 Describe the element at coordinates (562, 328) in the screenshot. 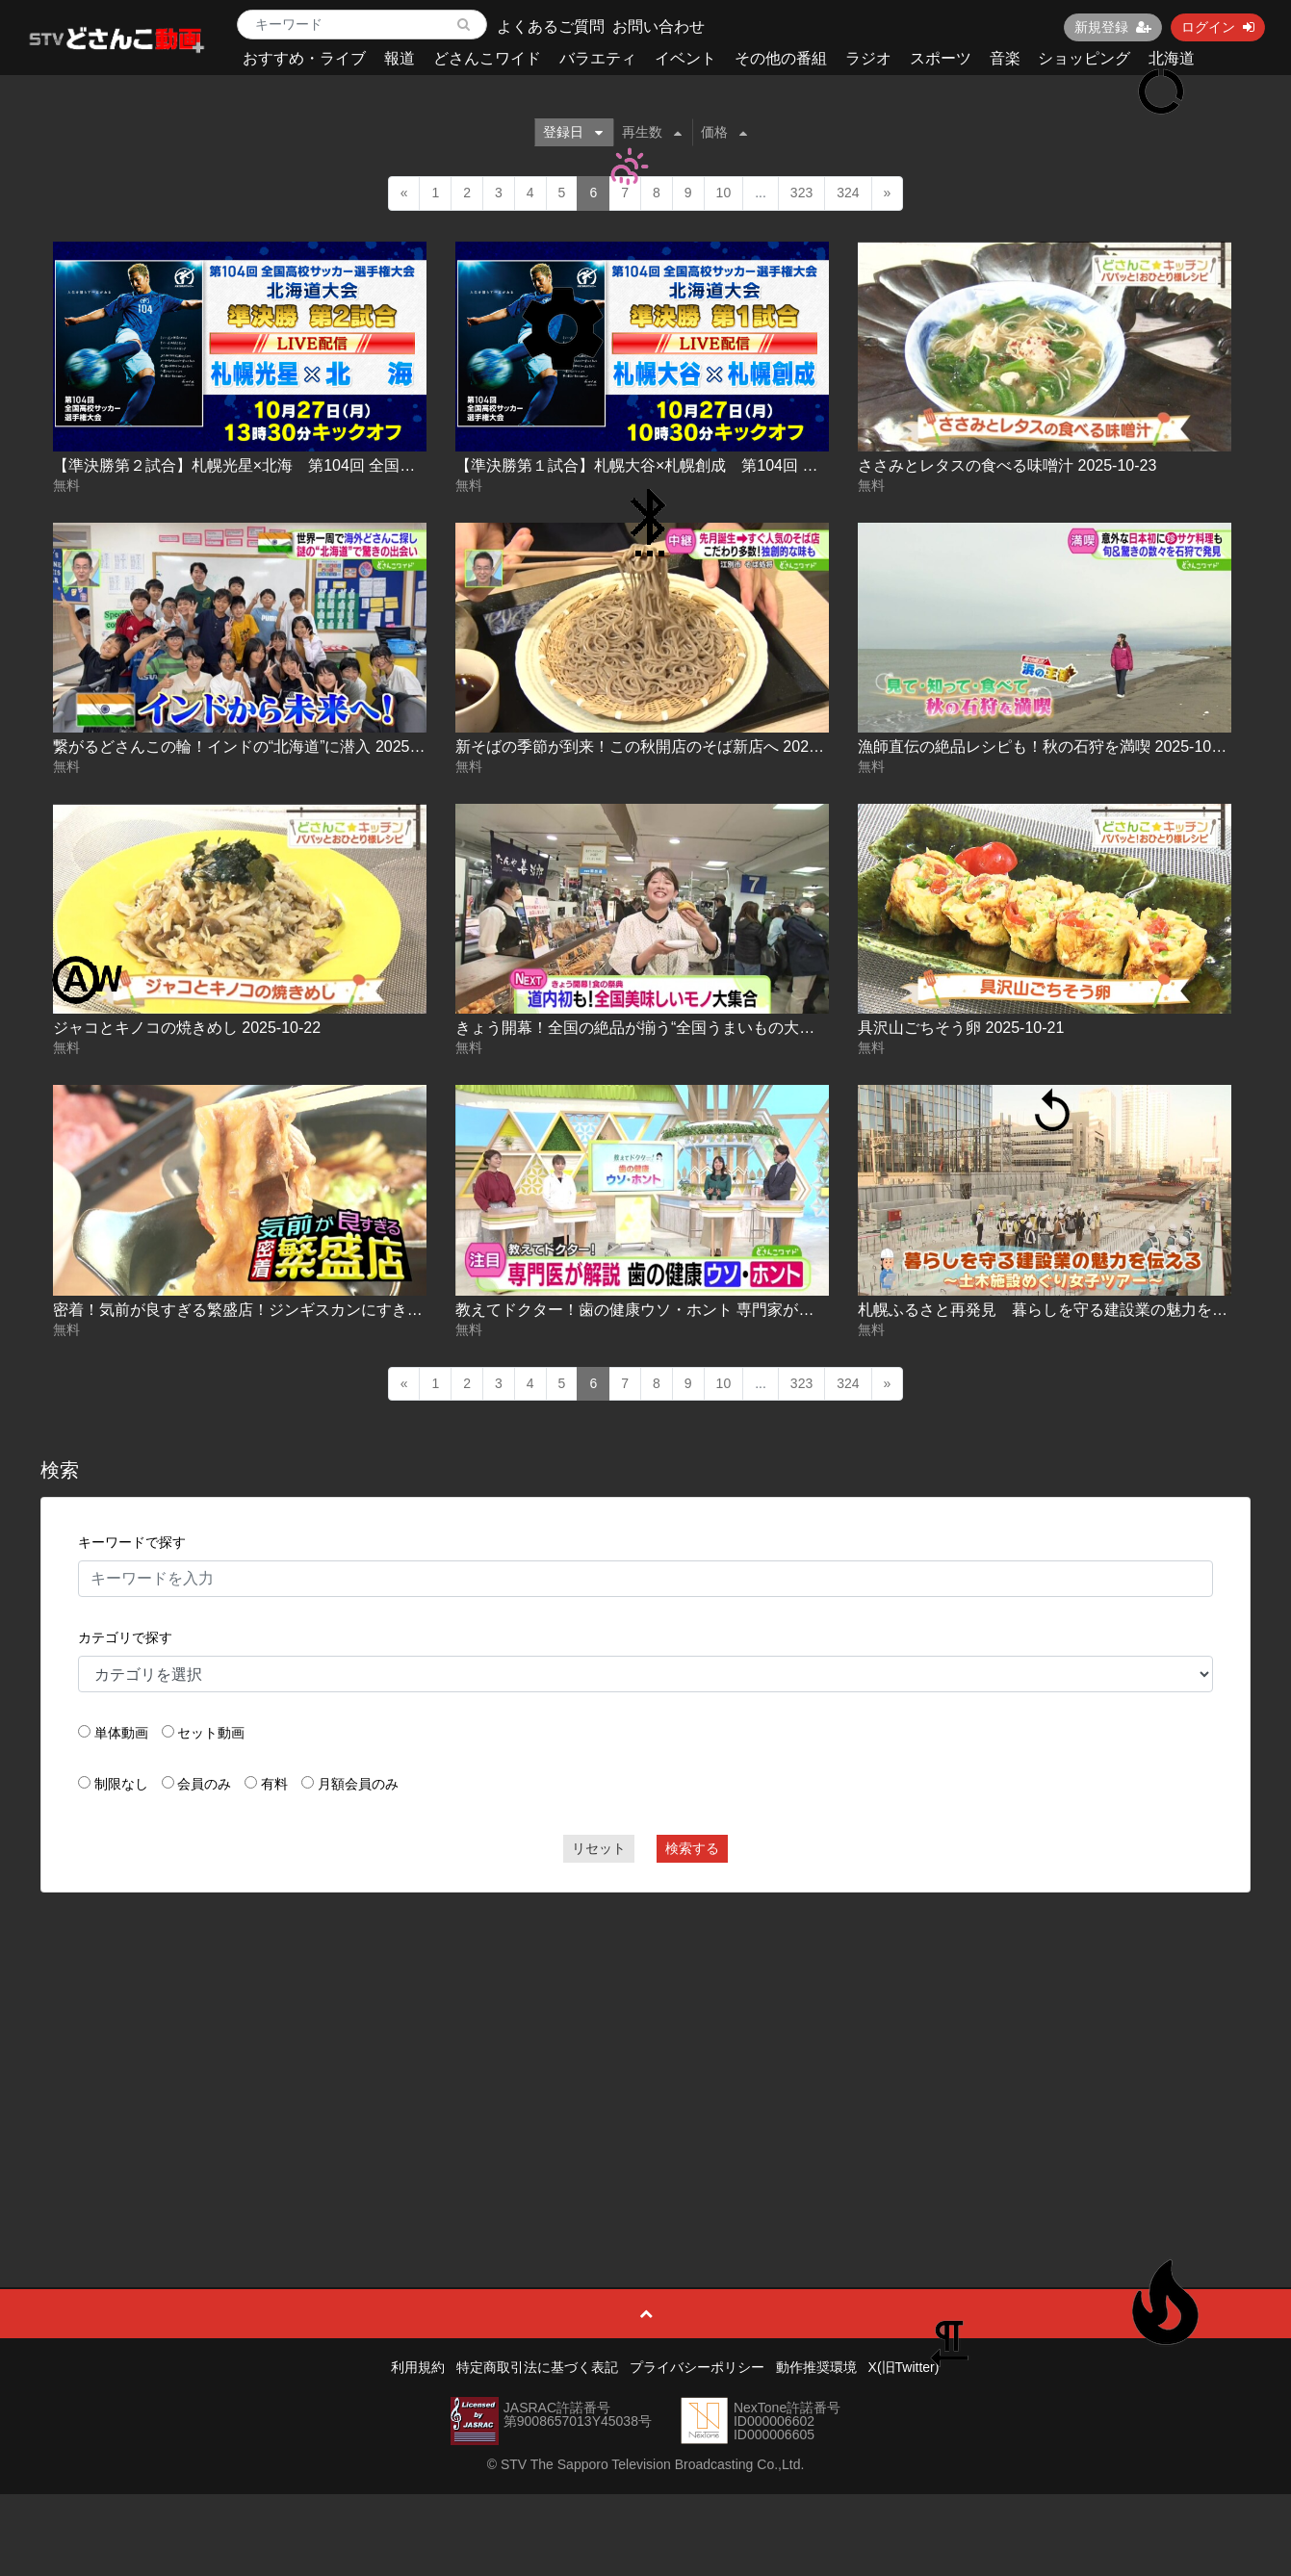

I see `access app or system settings` at that location.